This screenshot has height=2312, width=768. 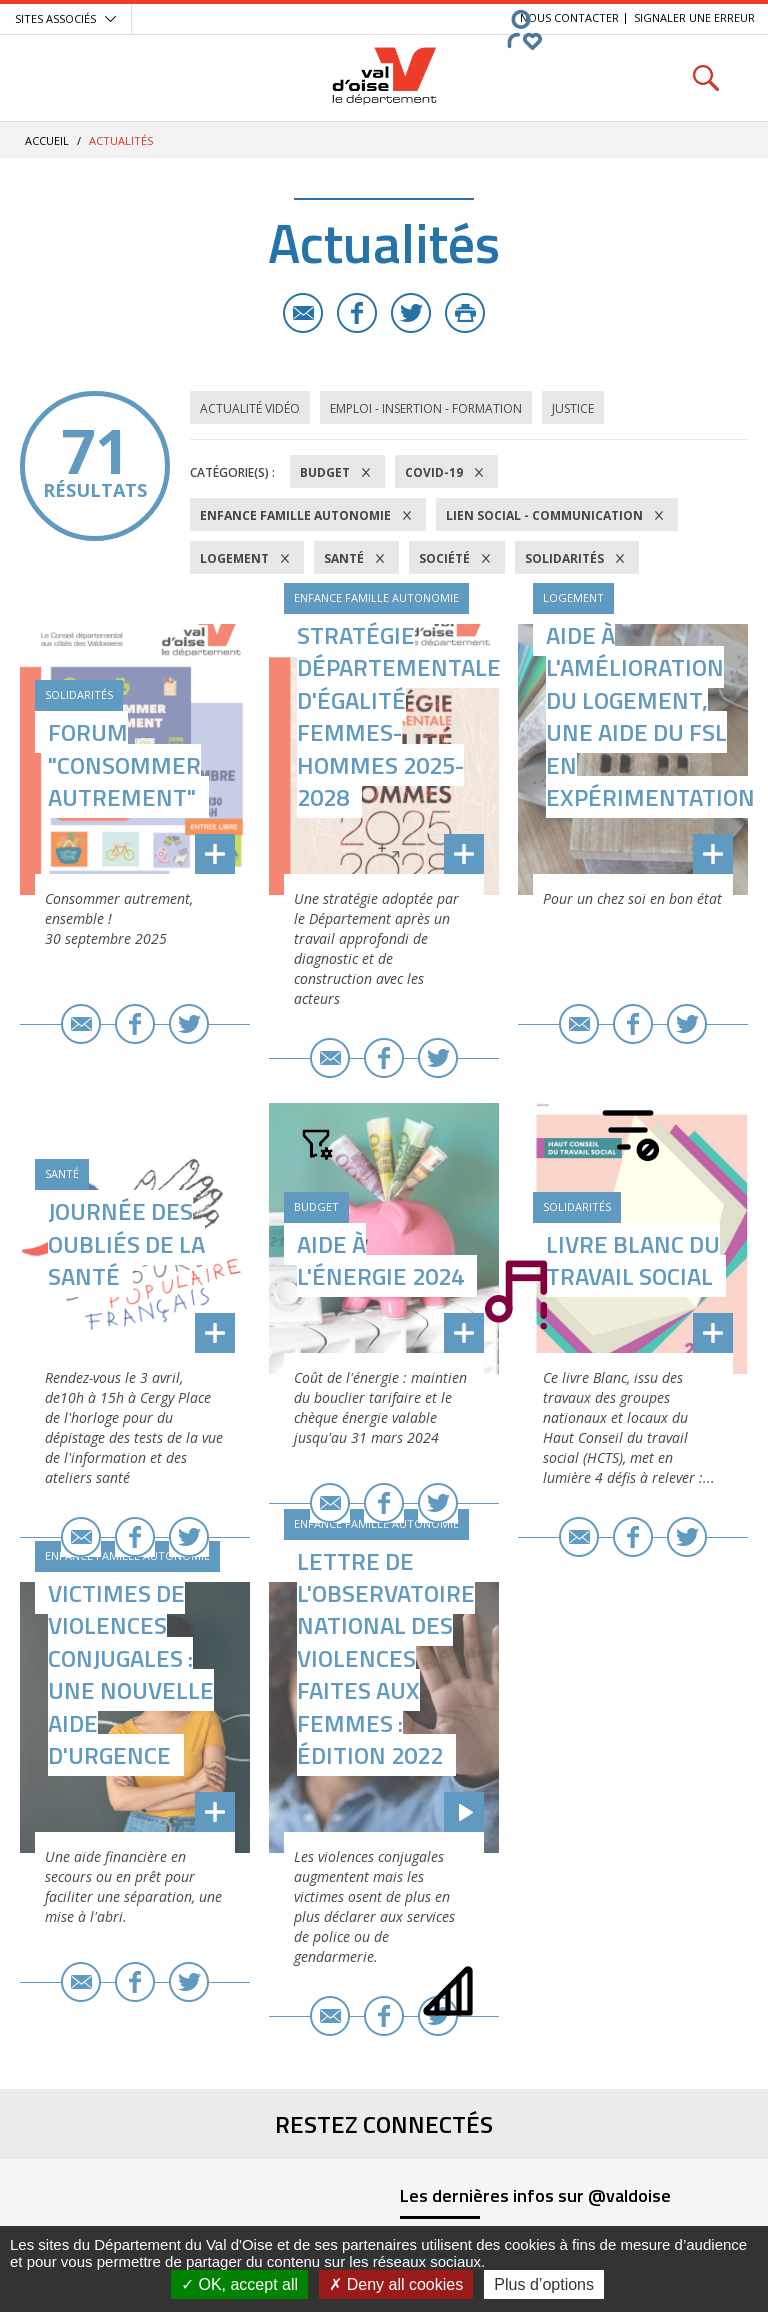 I want to click on indicates full cellular signal strength, so click(x=448, y=1991).